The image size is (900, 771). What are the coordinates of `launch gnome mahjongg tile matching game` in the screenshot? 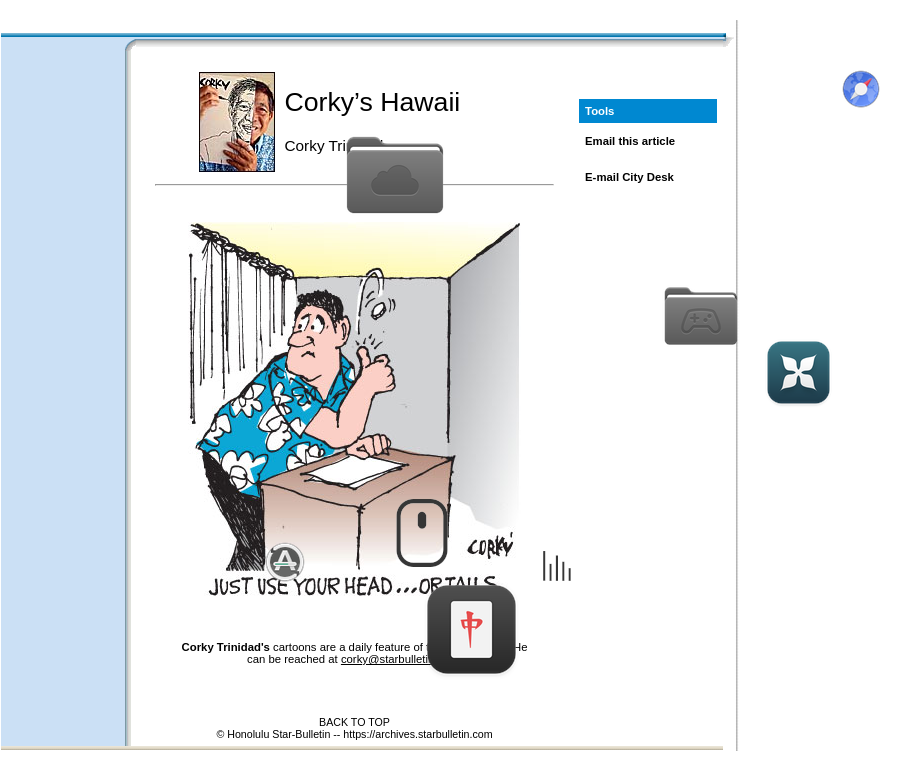 It's located at (471, 629).